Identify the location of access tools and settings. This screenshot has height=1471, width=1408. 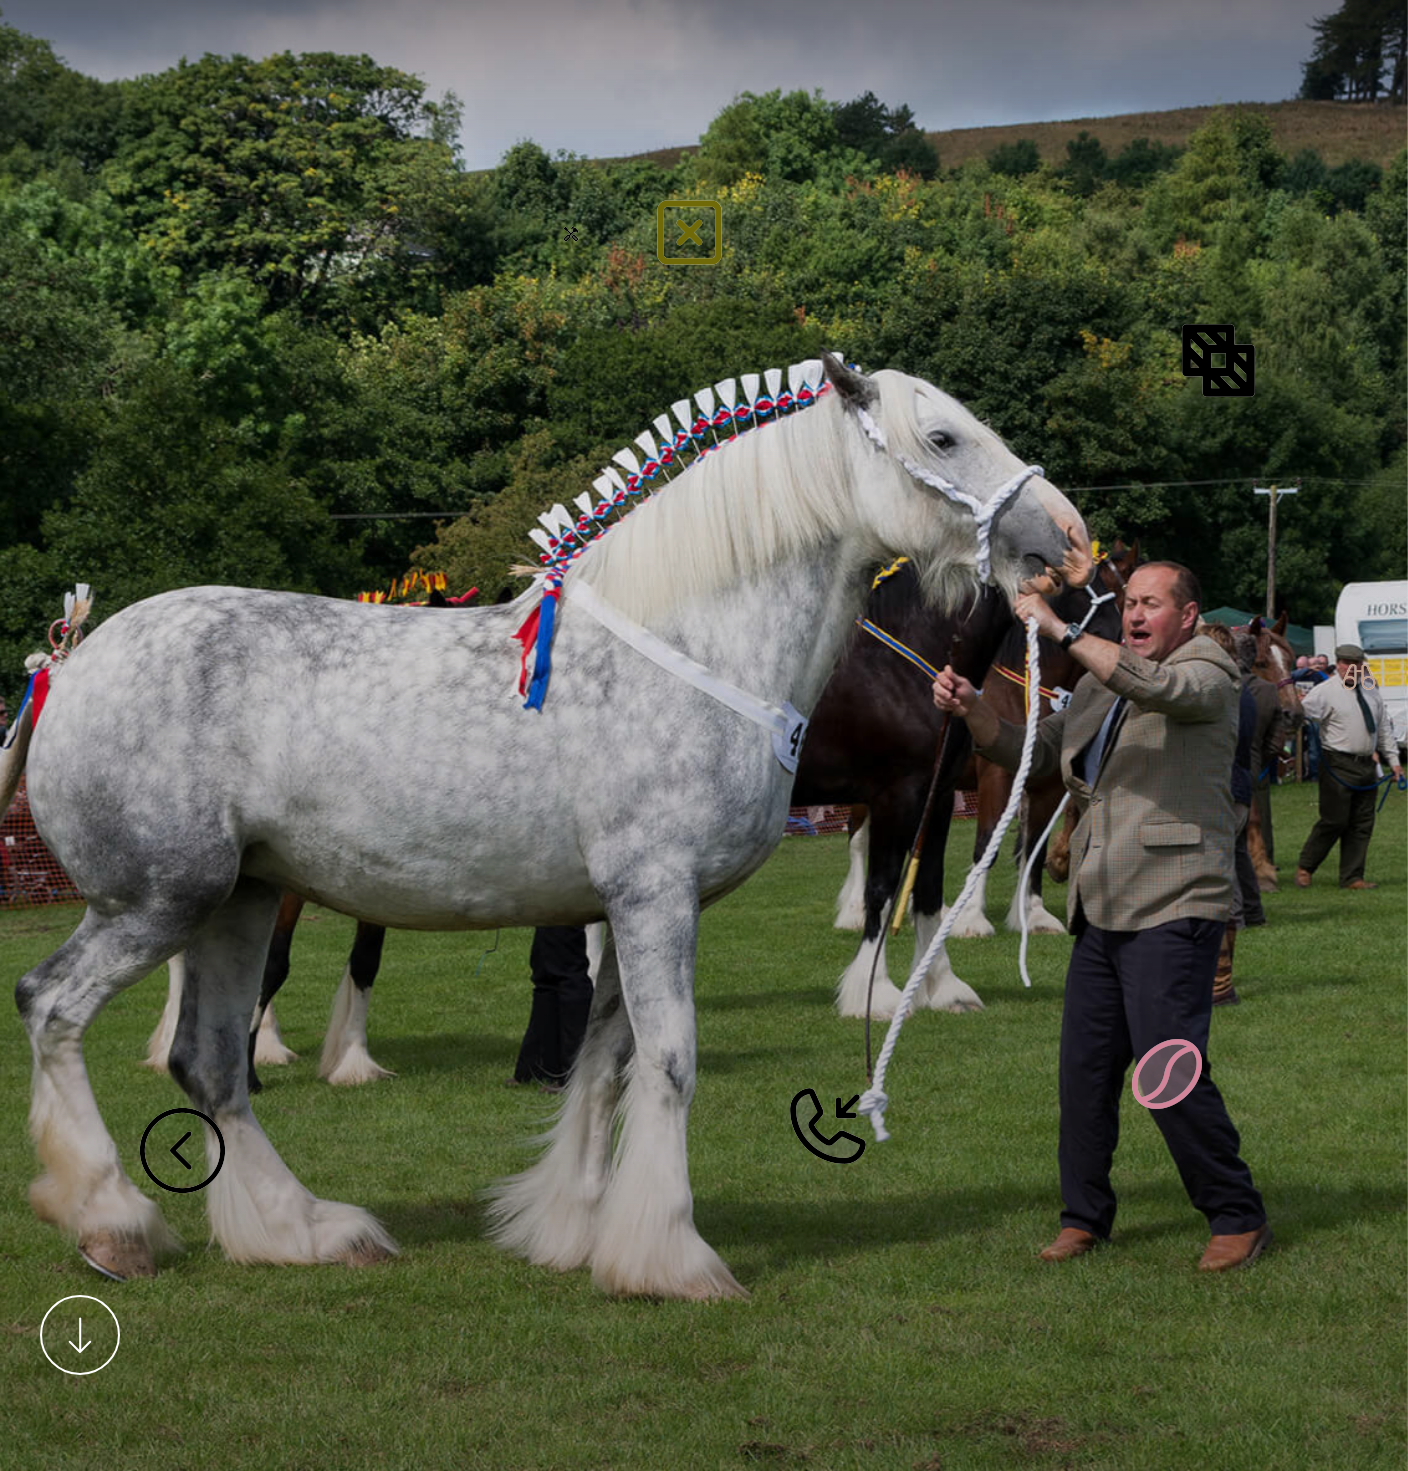
(571, 234).